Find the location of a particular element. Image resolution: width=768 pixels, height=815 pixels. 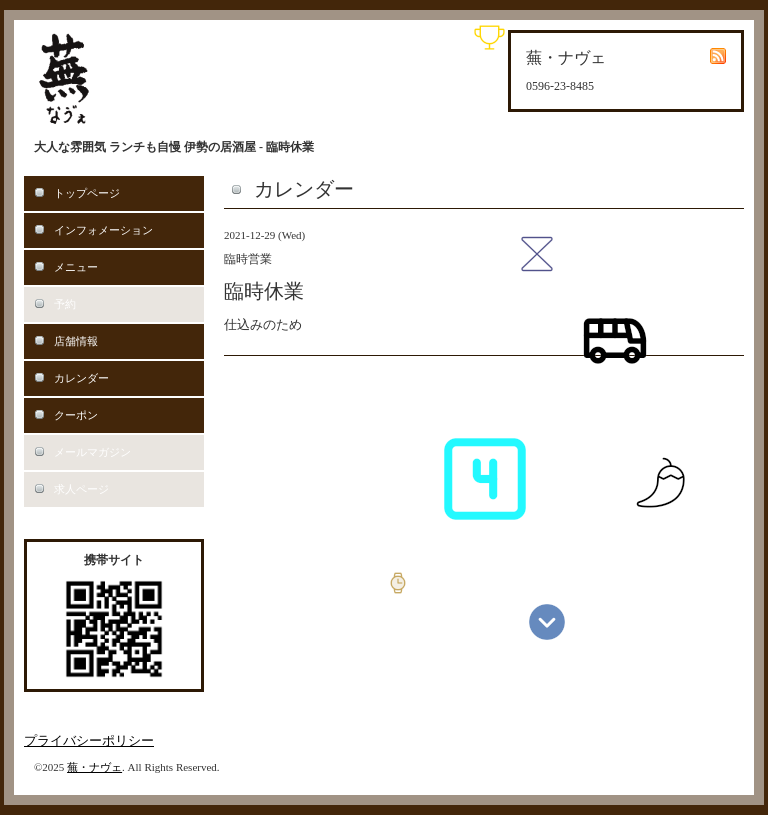

expand dropdown menu or section is located at coordinates (547, 622).